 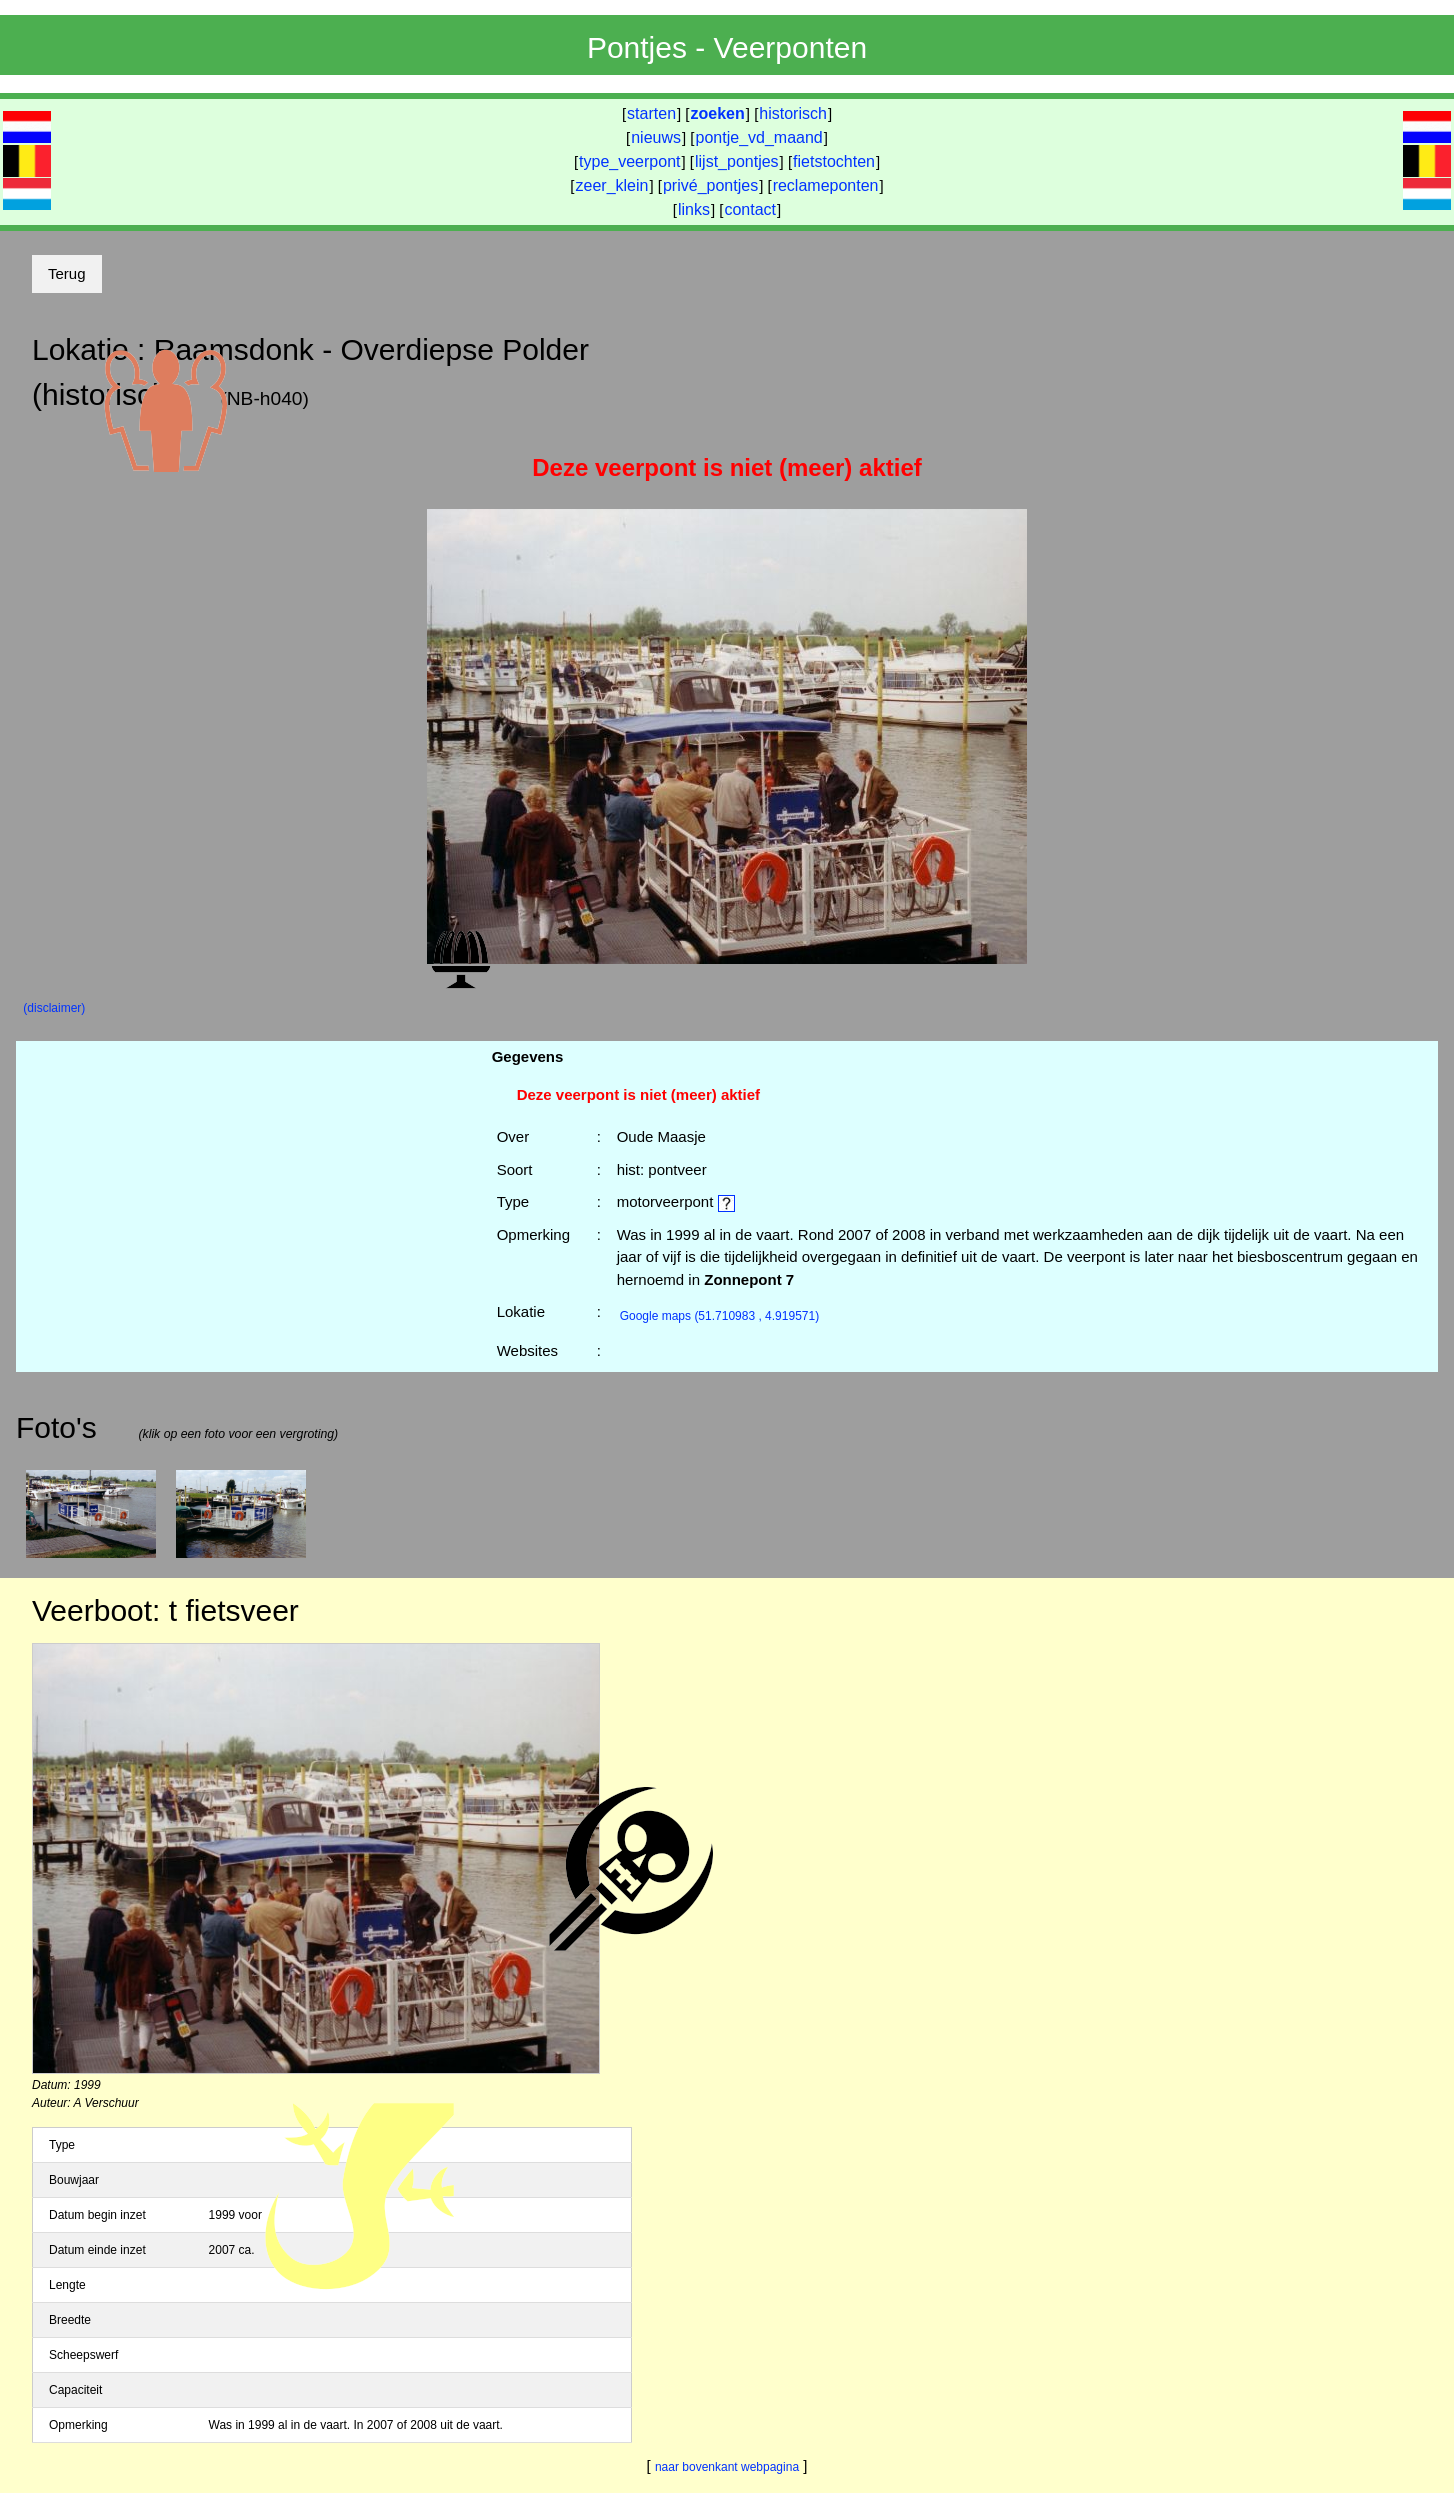 I want to click on dessert or sweet treat category in a game menu, so click(x=461, y=956).